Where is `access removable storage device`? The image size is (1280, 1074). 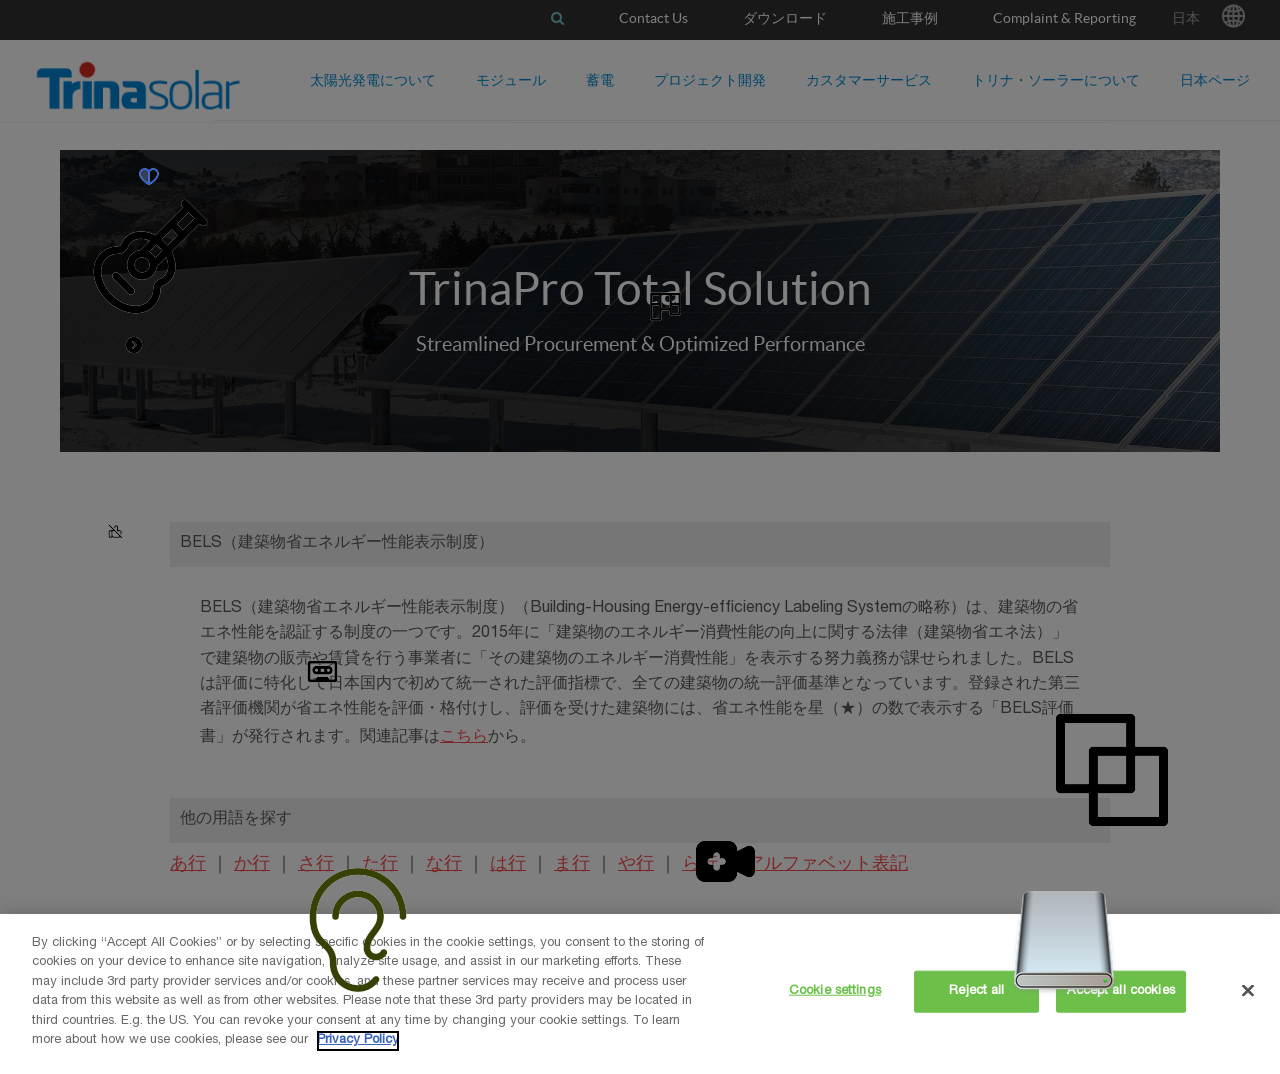 access removable storage device is located at coordinates (1064, 941).